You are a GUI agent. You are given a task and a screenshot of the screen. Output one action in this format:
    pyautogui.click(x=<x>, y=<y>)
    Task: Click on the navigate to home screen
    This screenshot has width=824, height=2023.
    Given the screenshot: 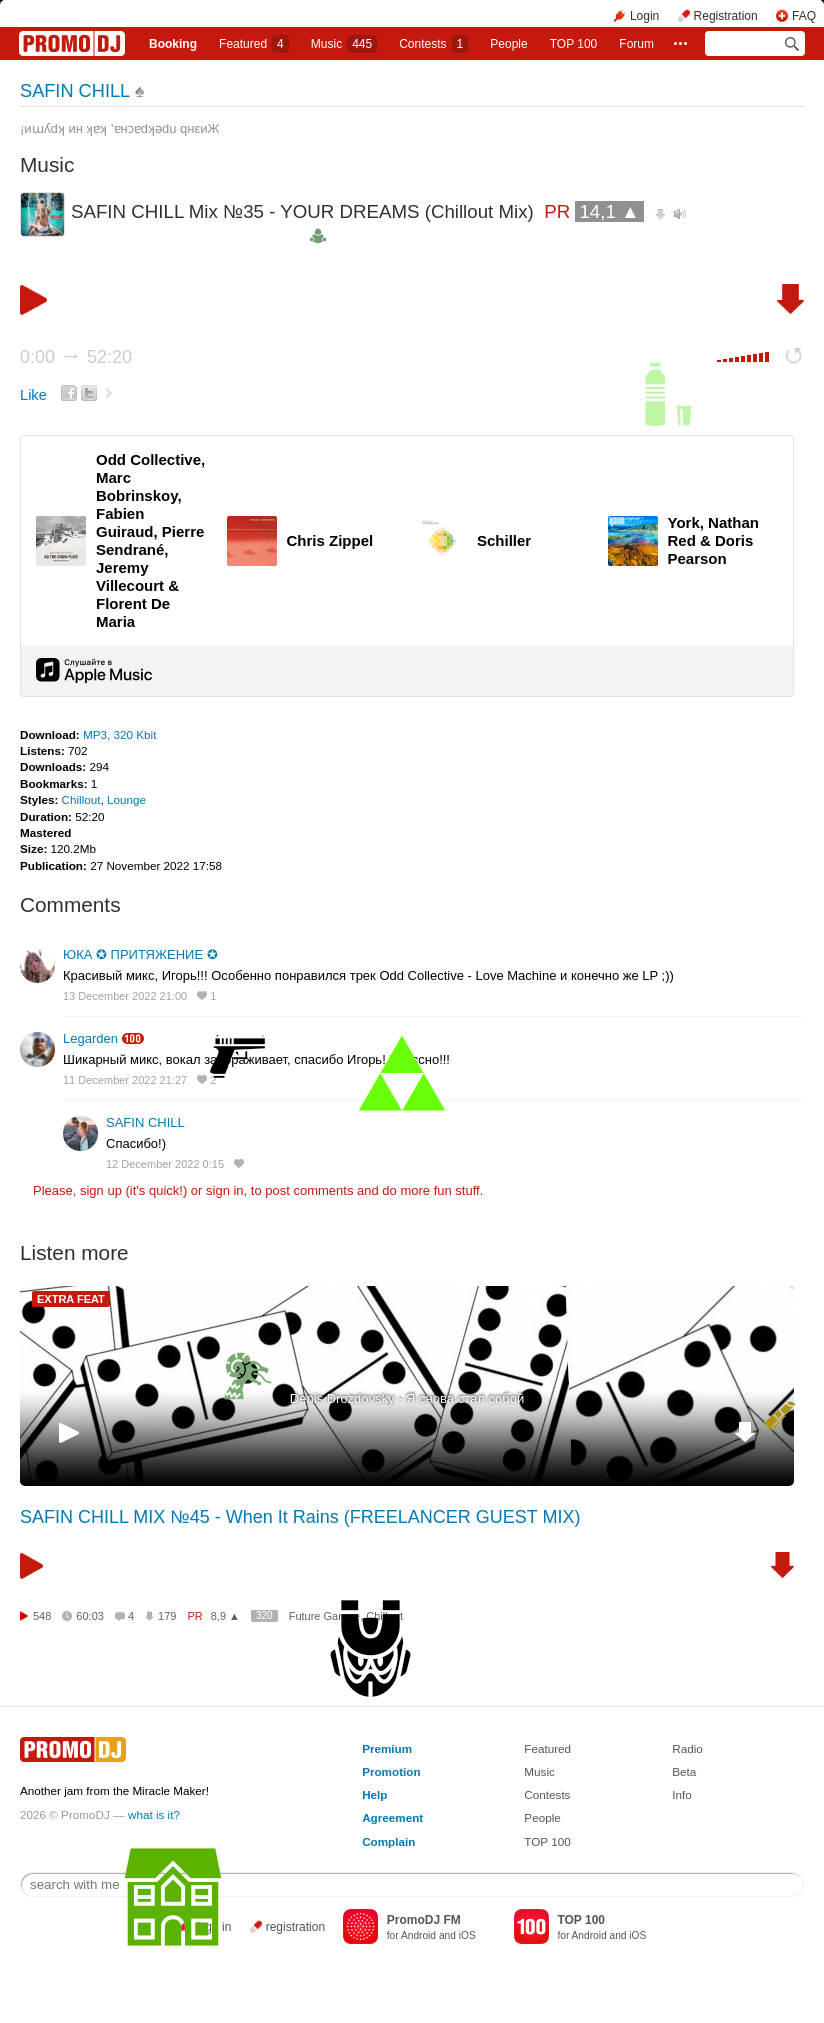 What is the action you would take?
    pyautogui.click(x=173, y=1897)
    